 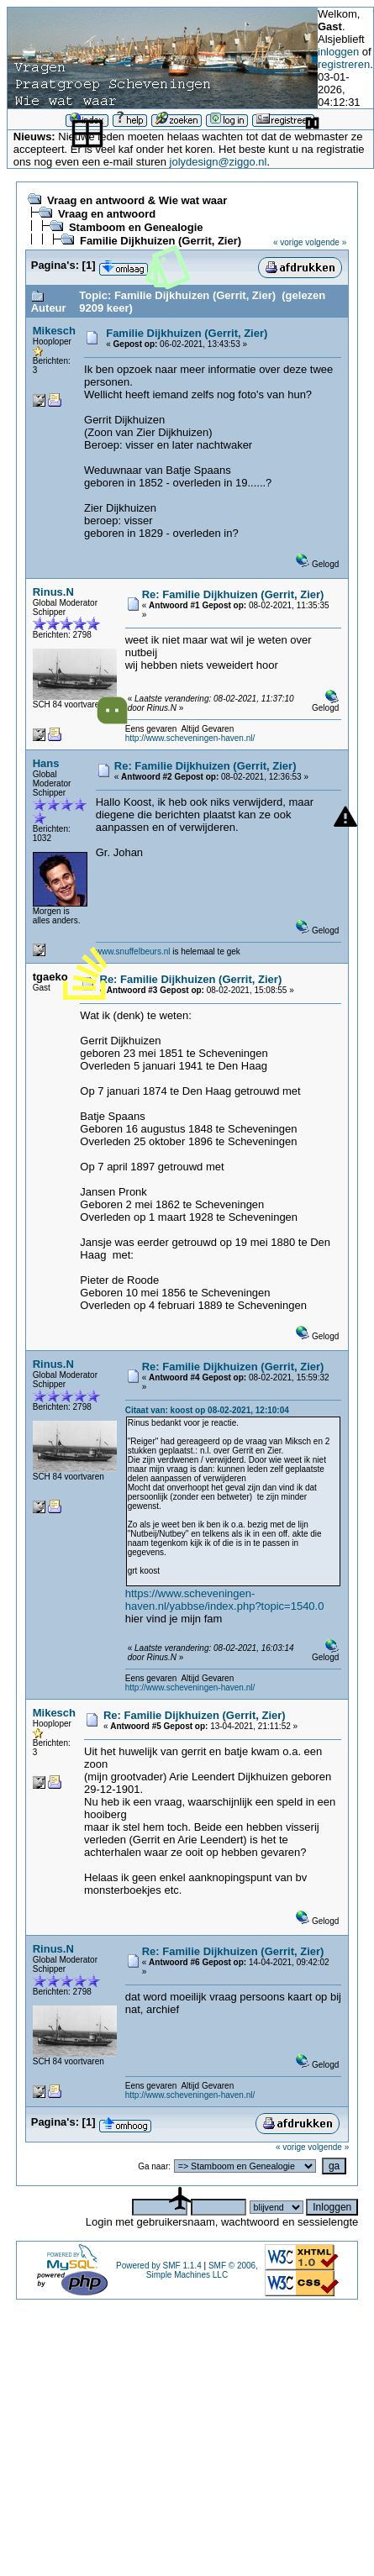 I want to click on enable airplane mode, so click(x=179, y=2198).